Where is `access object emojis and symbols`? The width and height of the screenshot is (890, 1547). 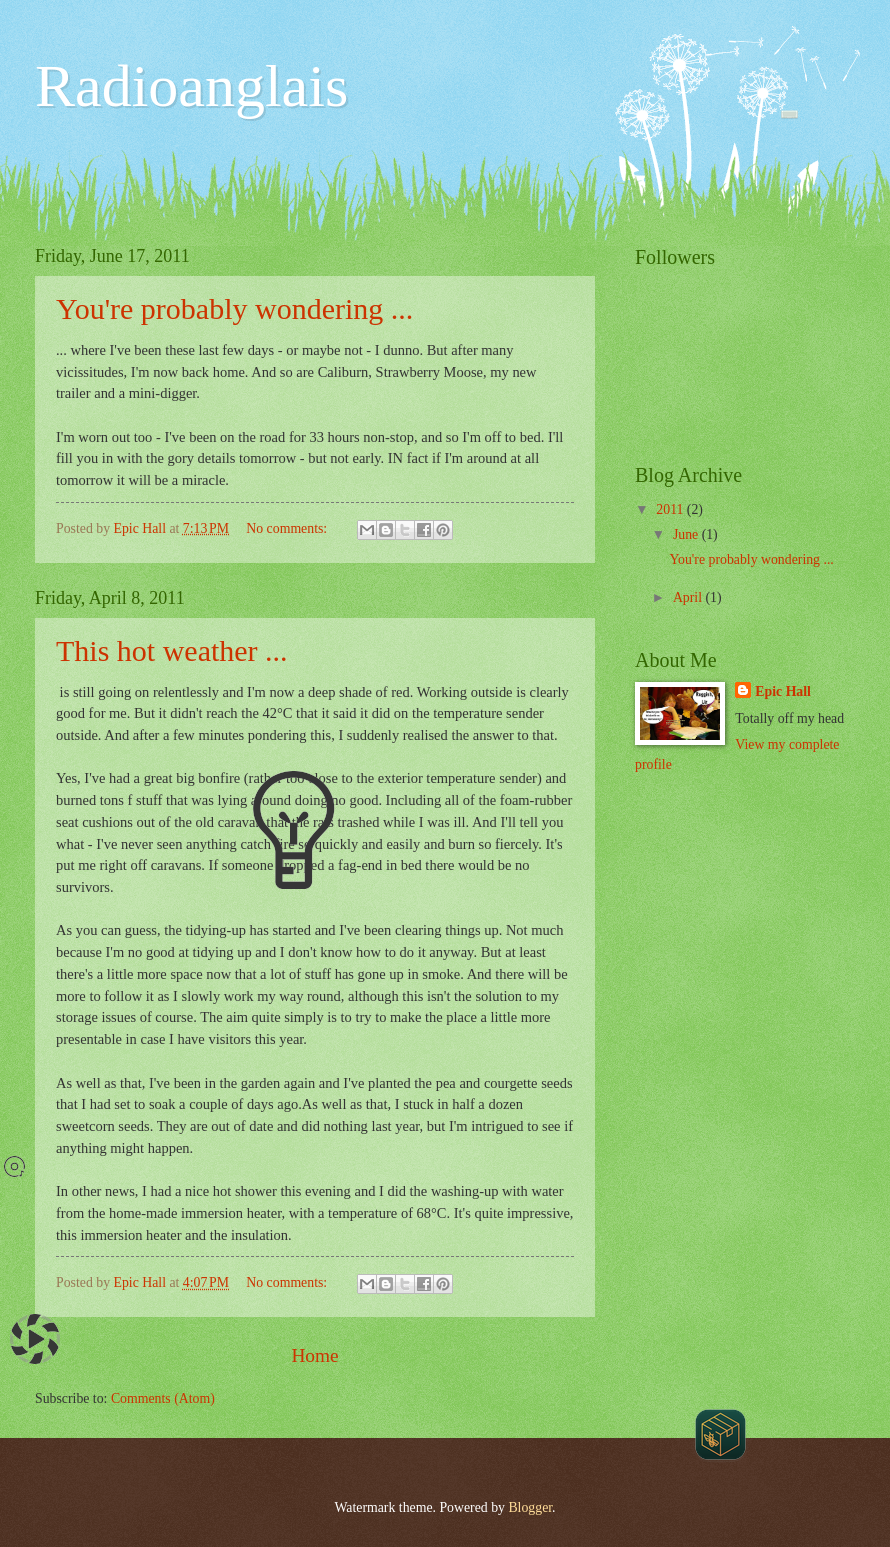 access object emojis and symbols is located at coordinates (290, 830).